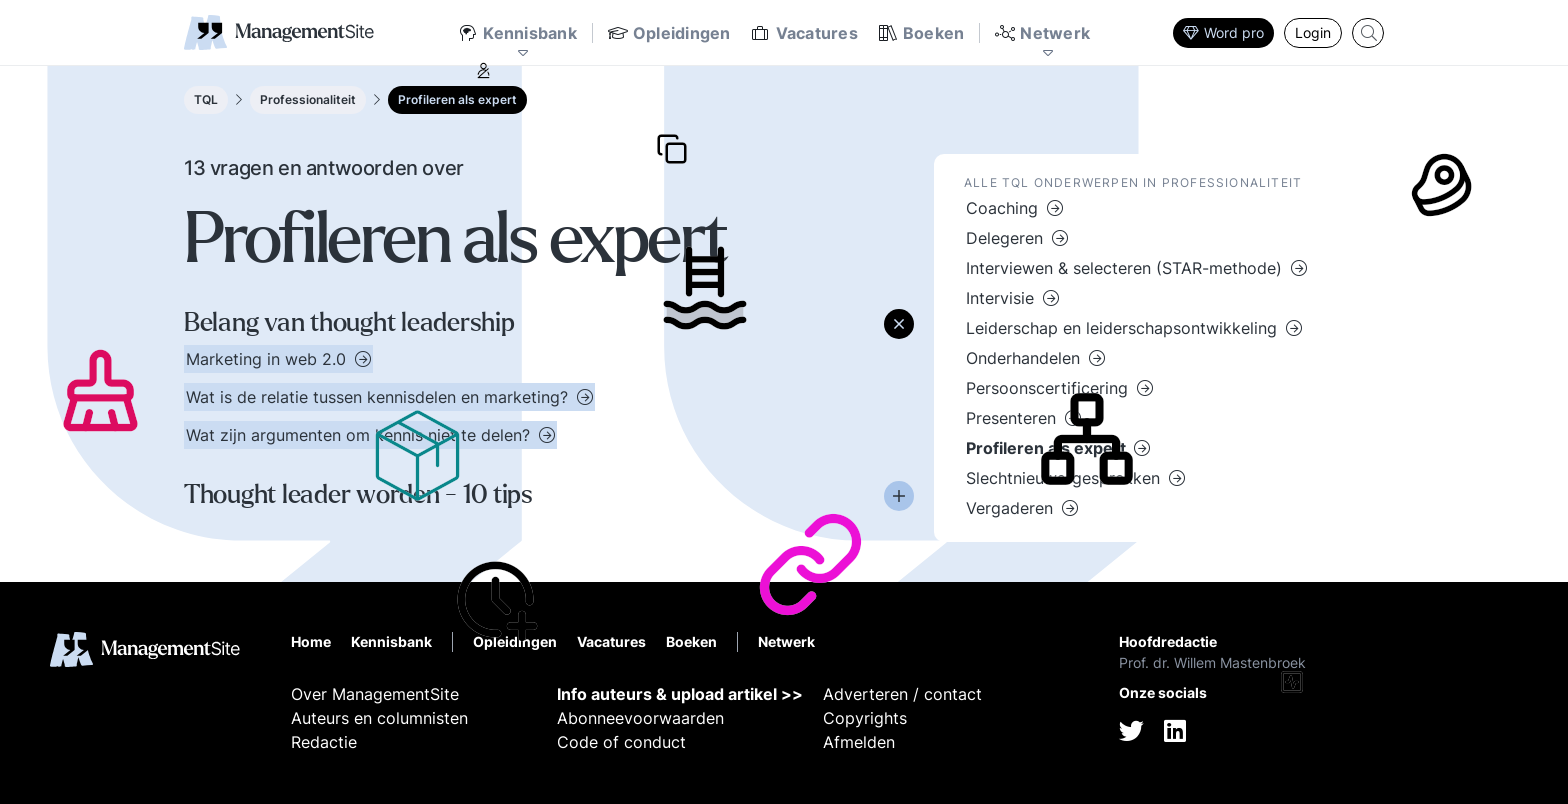 This screenshot has width=1568, height=804. What do you see at coordinates (1292, 682) in the screenshot?
I see `view activity or system status` at bounding box center [1292, 682].